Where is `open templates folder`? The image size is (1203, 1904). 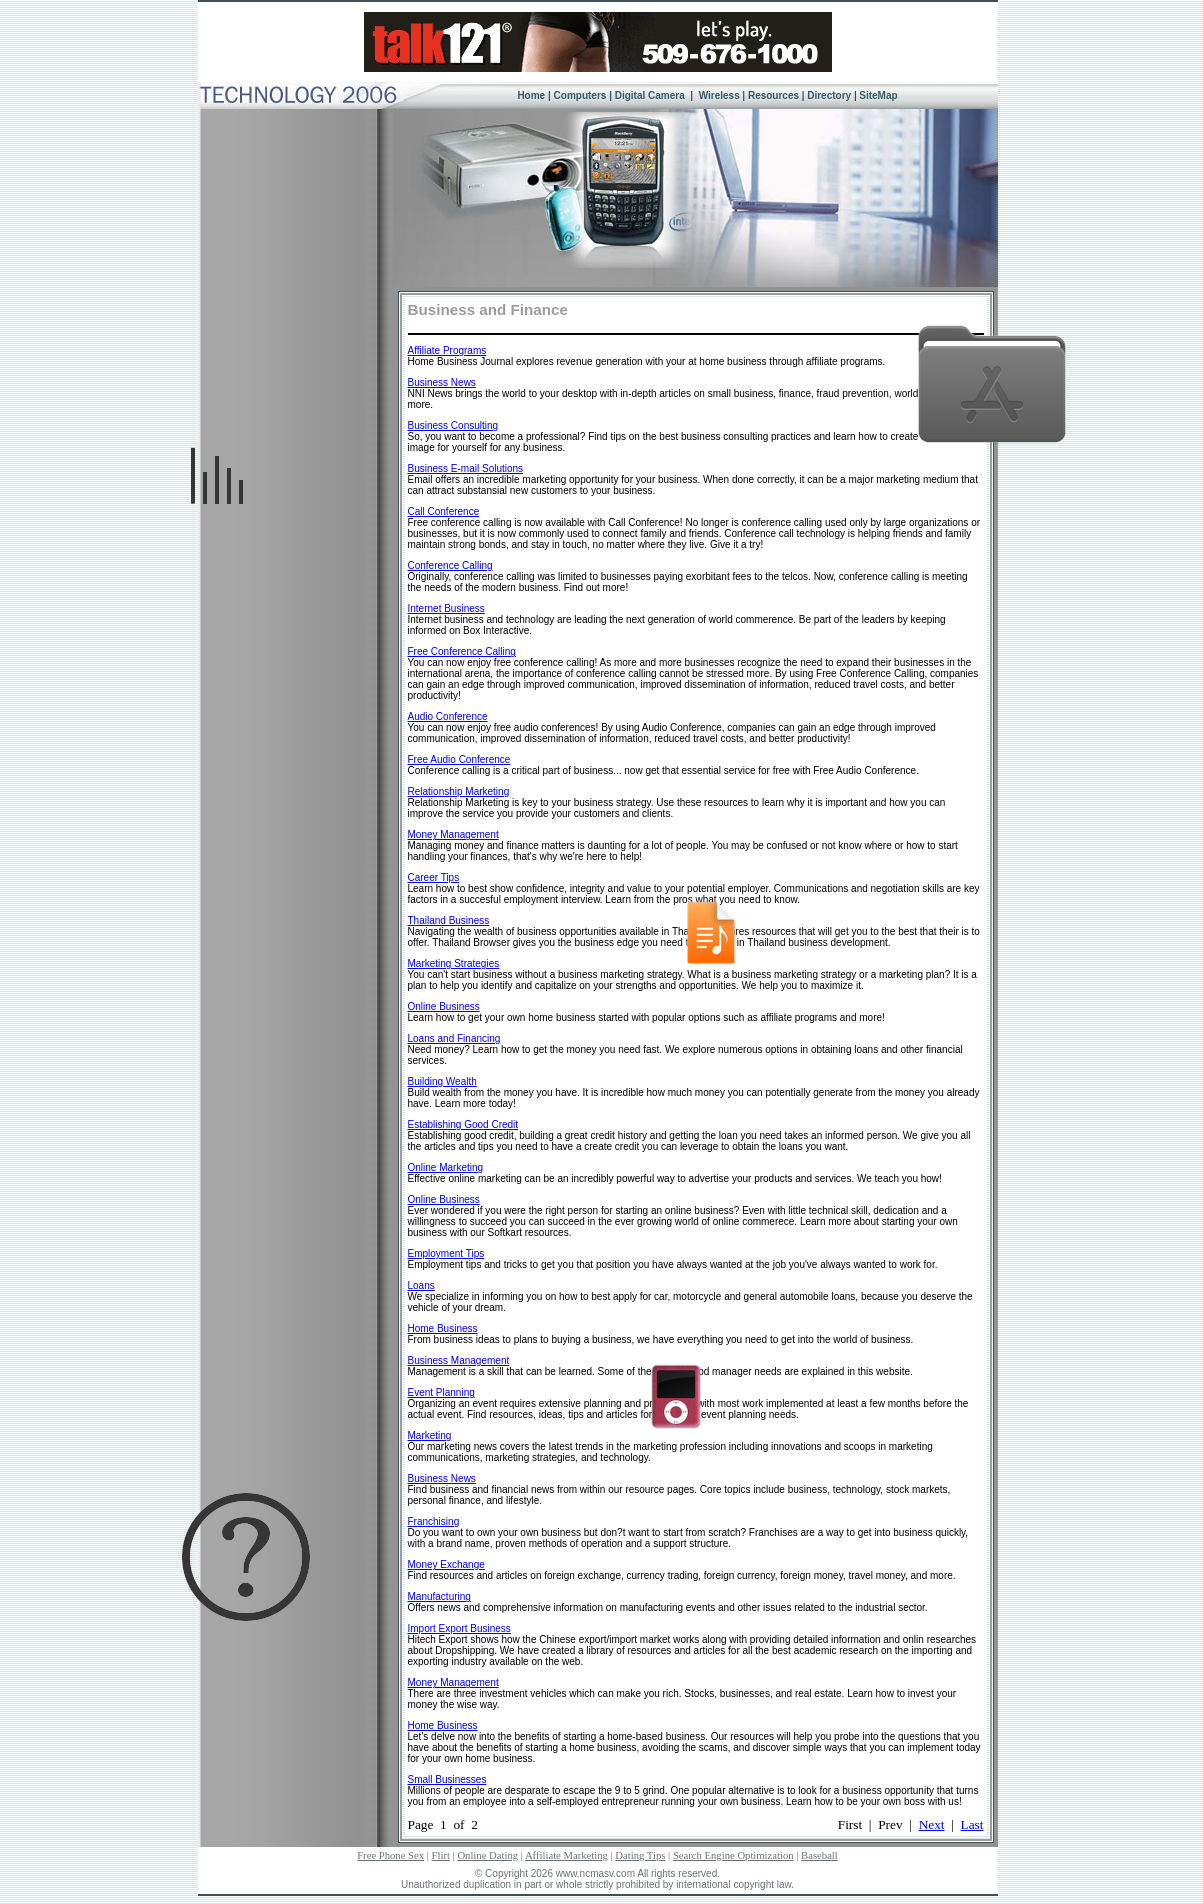 open templates folder is located at coordinates (992, 384).